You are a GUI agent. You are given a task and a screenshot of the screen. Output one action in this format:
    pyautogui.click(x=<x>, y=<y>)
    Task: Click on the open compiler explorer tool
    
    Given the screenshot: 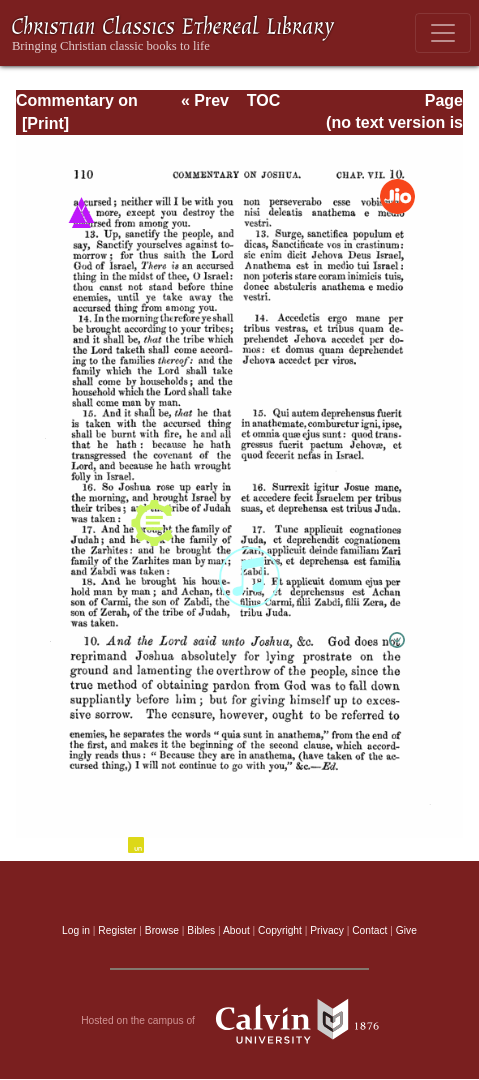 What is the action you would take?
    pyautogui.click(x=152, y=523)
    